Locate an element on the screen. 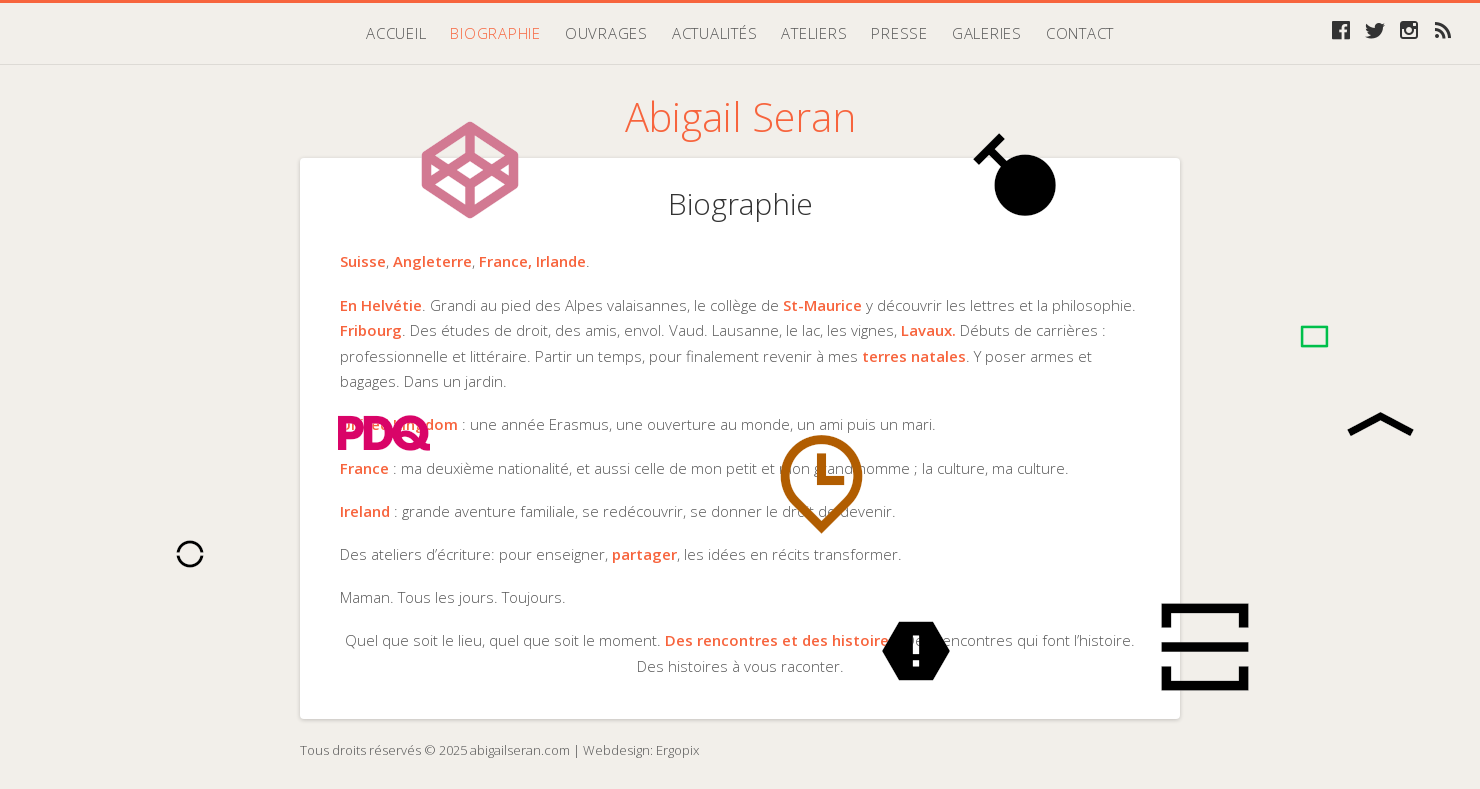  indicates content is loading is located at coordinates (190, 554).